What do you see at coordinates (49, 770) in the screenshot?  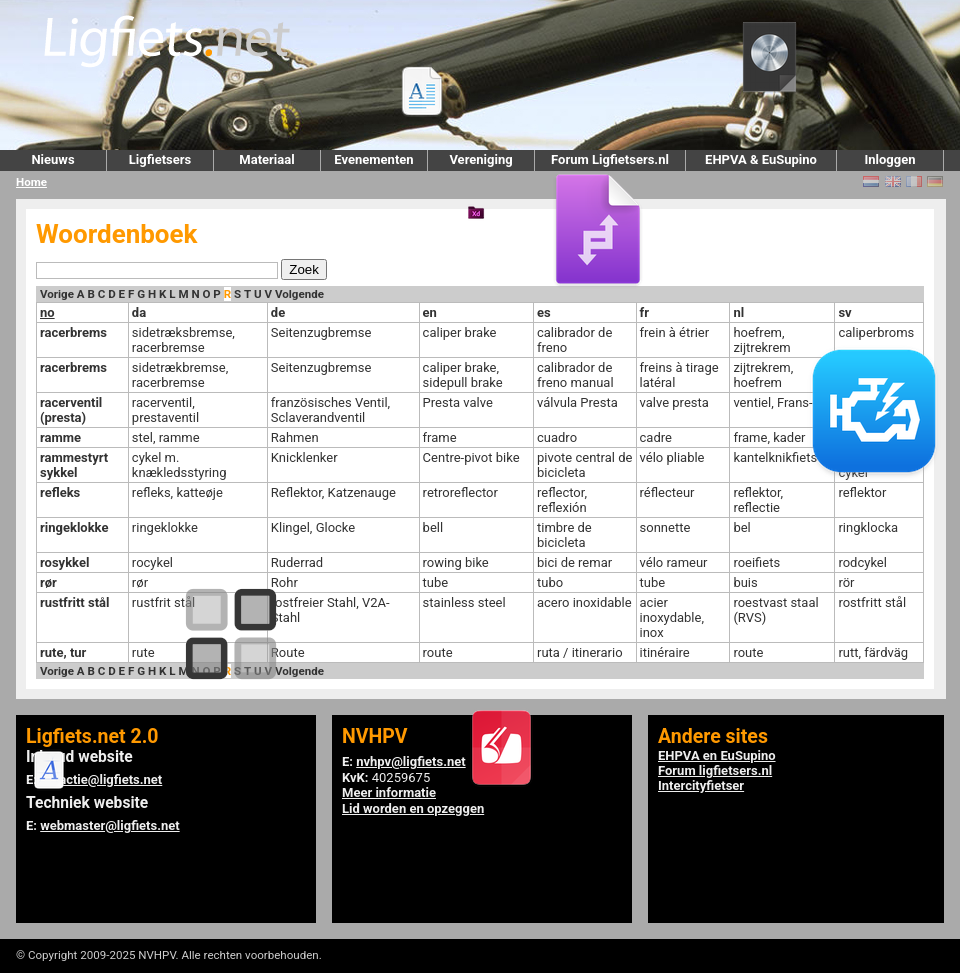 I see `open a font file` at bounding box center [49, 770].